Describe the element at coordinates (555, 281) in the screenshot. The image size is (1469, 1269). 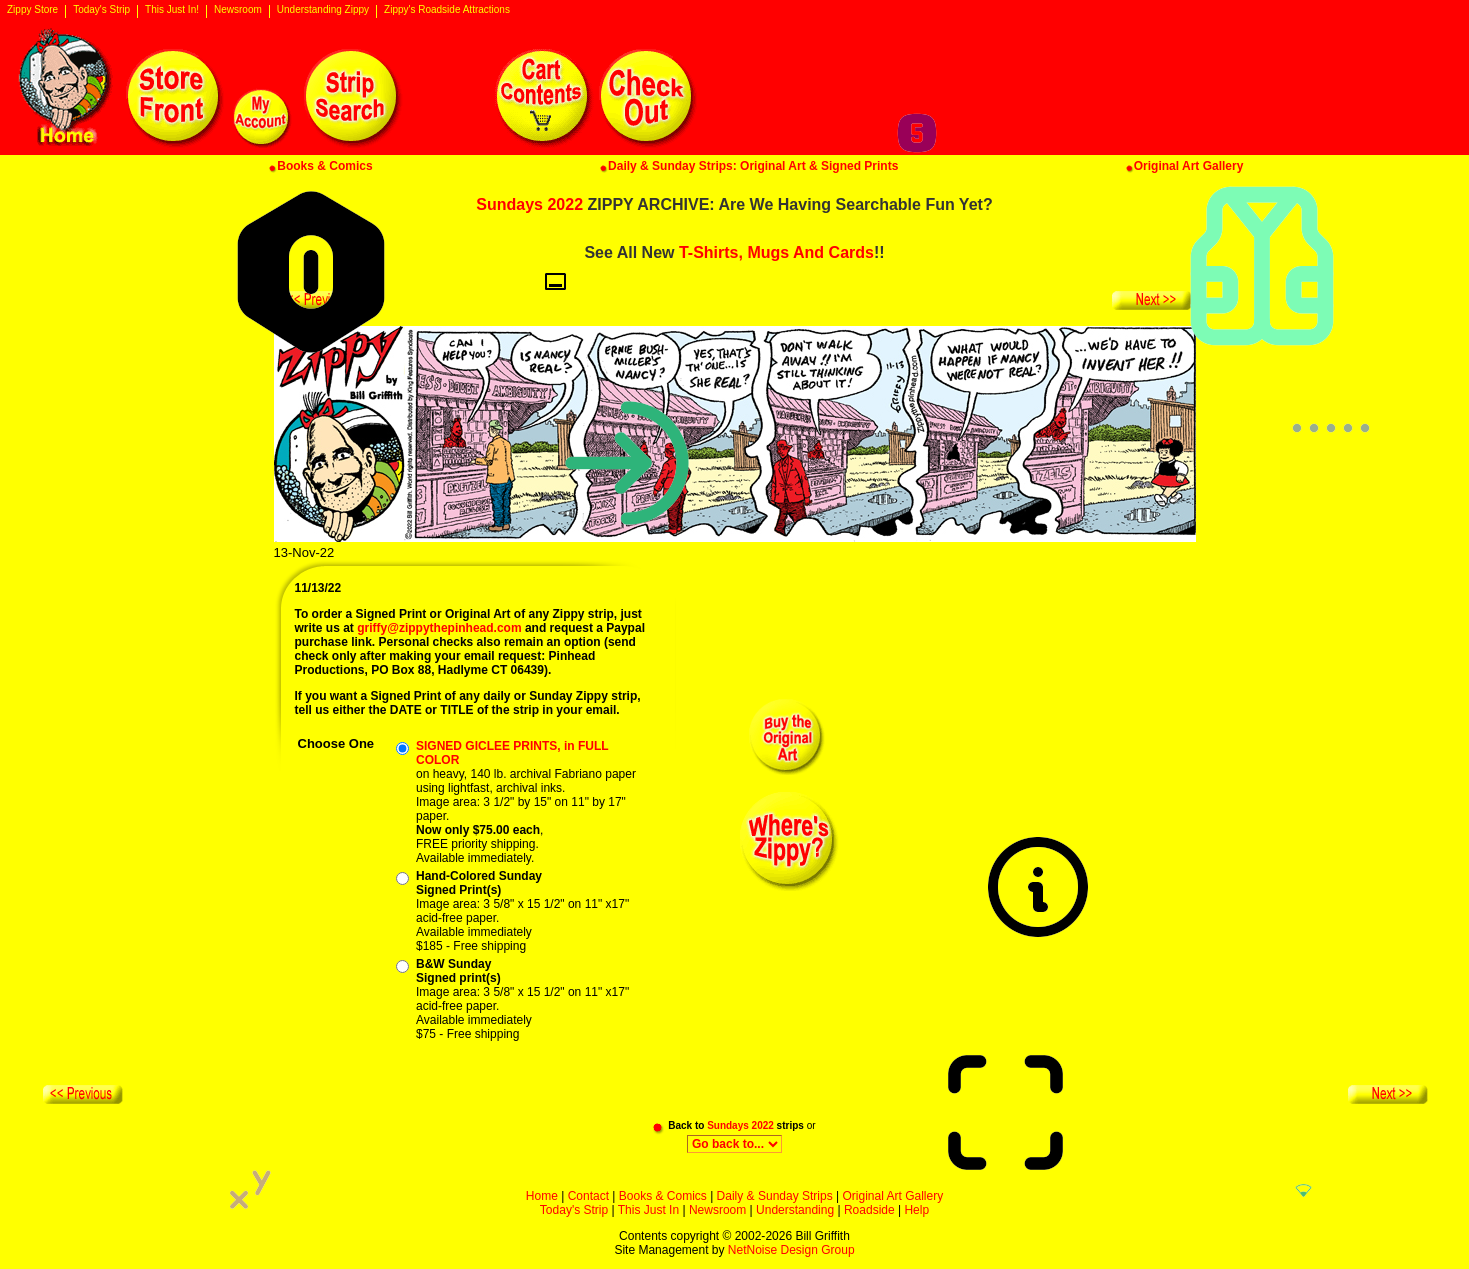
I see `view video player controls or bottom action bar` at that location.